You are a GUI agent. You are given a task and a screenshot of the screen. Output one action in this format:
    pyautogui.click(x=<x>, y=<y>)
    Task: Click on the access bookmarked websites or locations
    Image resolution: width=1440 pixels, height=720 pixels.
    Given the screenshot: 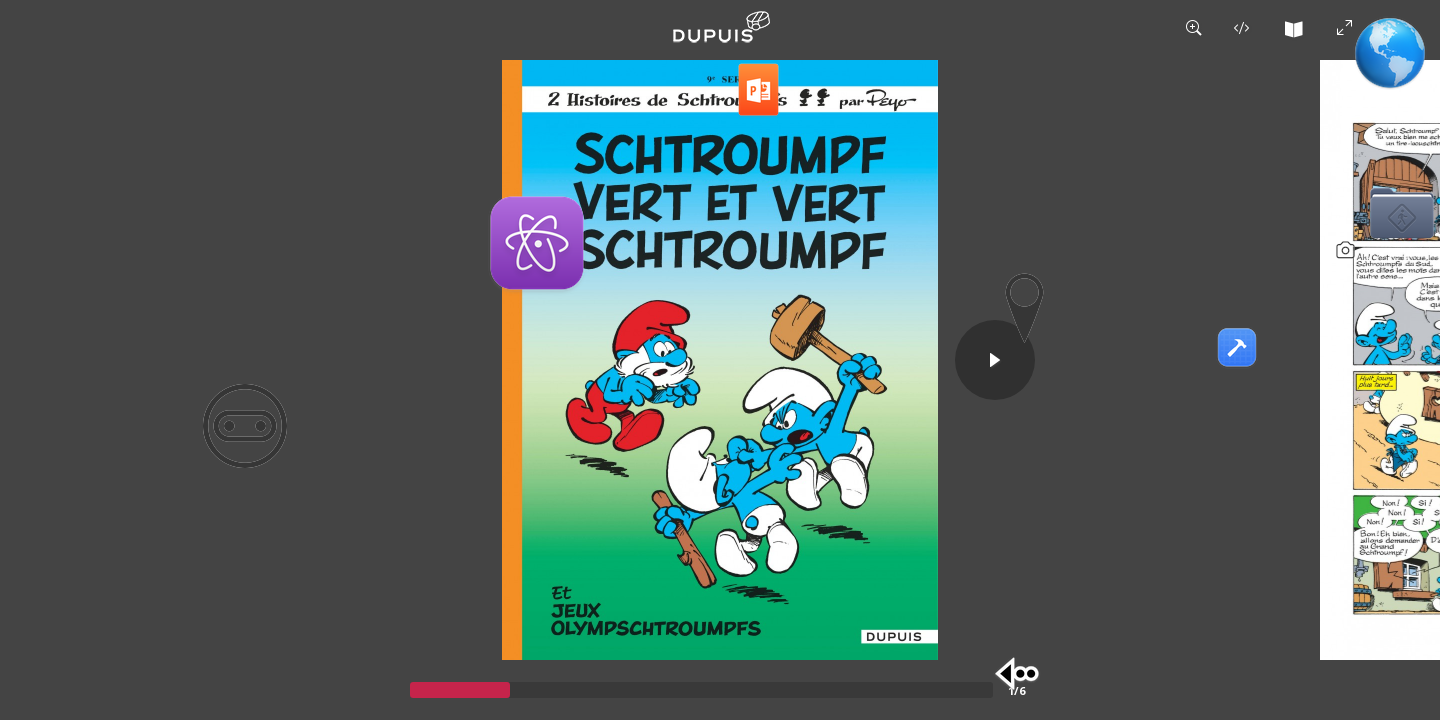 What is the action you would take?
    pyautogui.click(x=1390, y=53)
    